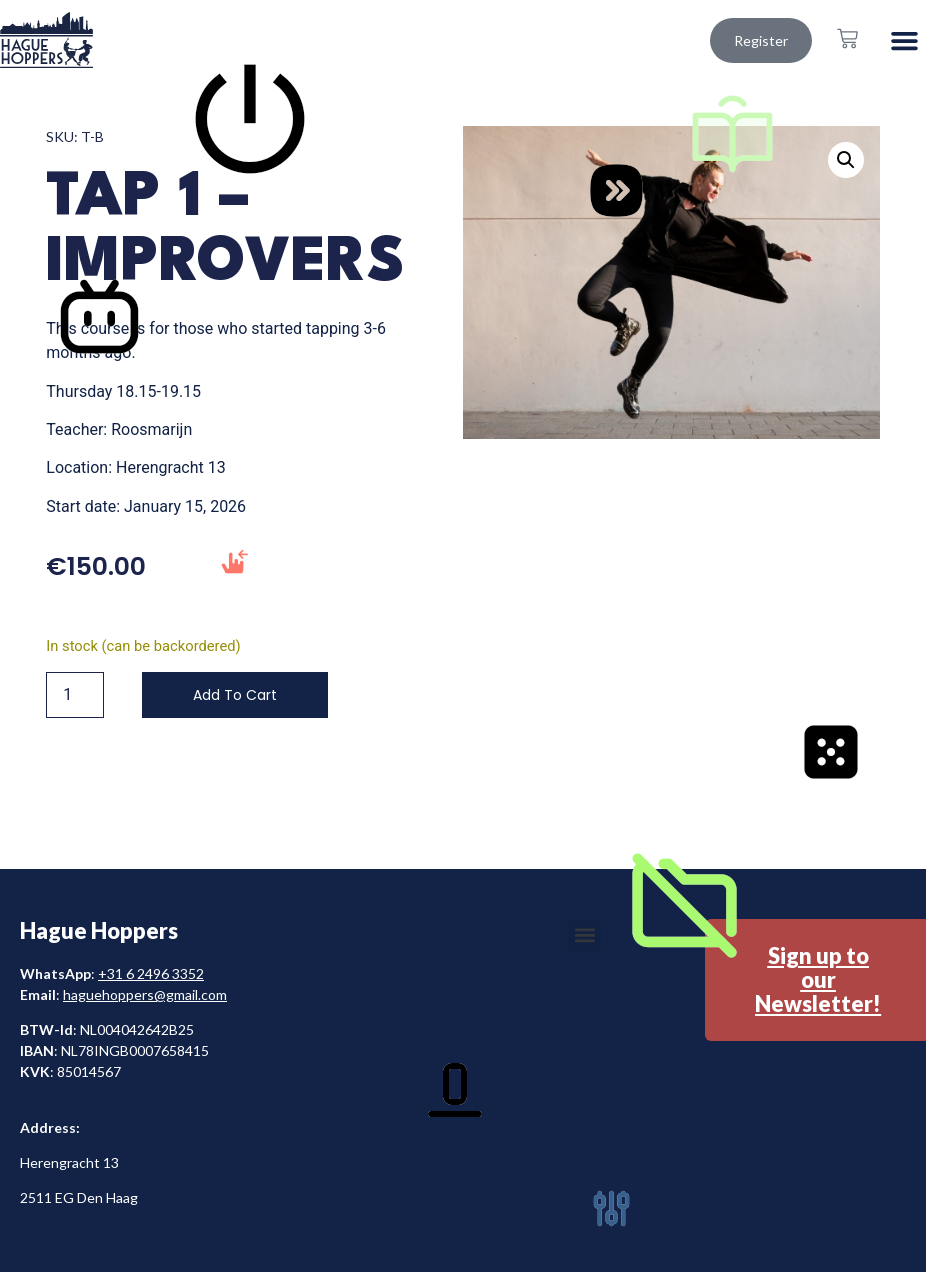 This screenshot has width=926, height=1272. Describe the element at coordinates (831, 752) in the screenshot. I see `randomize or shuffle content` at that location.